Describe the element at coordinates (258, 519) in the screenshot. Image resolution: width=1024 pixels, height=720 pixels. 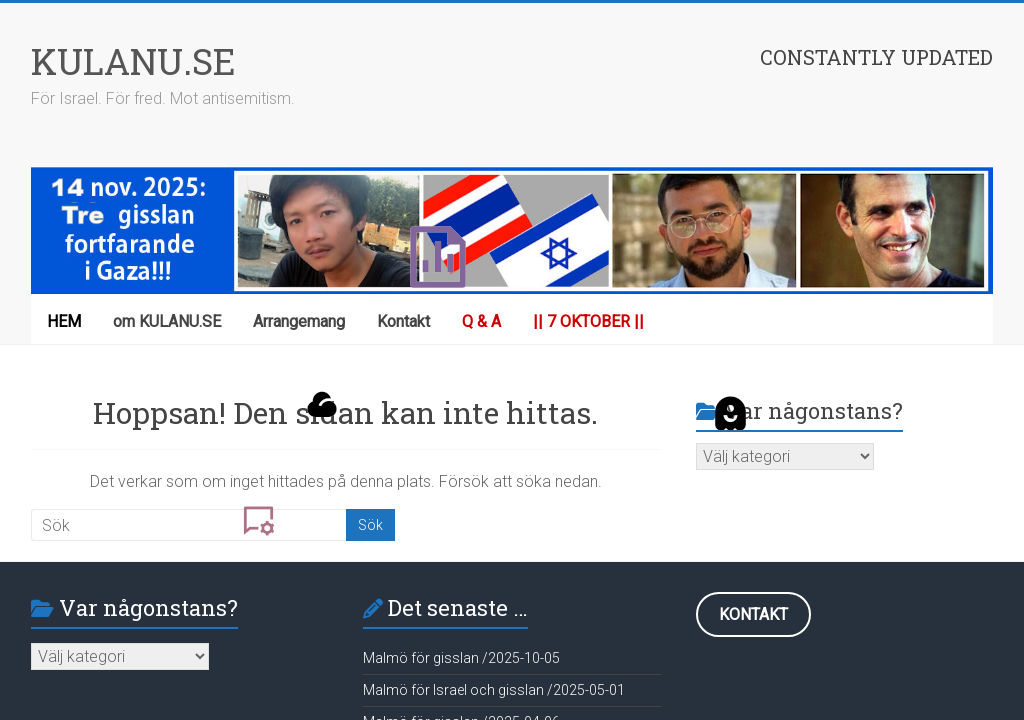
I see `open chat settings` at that location.